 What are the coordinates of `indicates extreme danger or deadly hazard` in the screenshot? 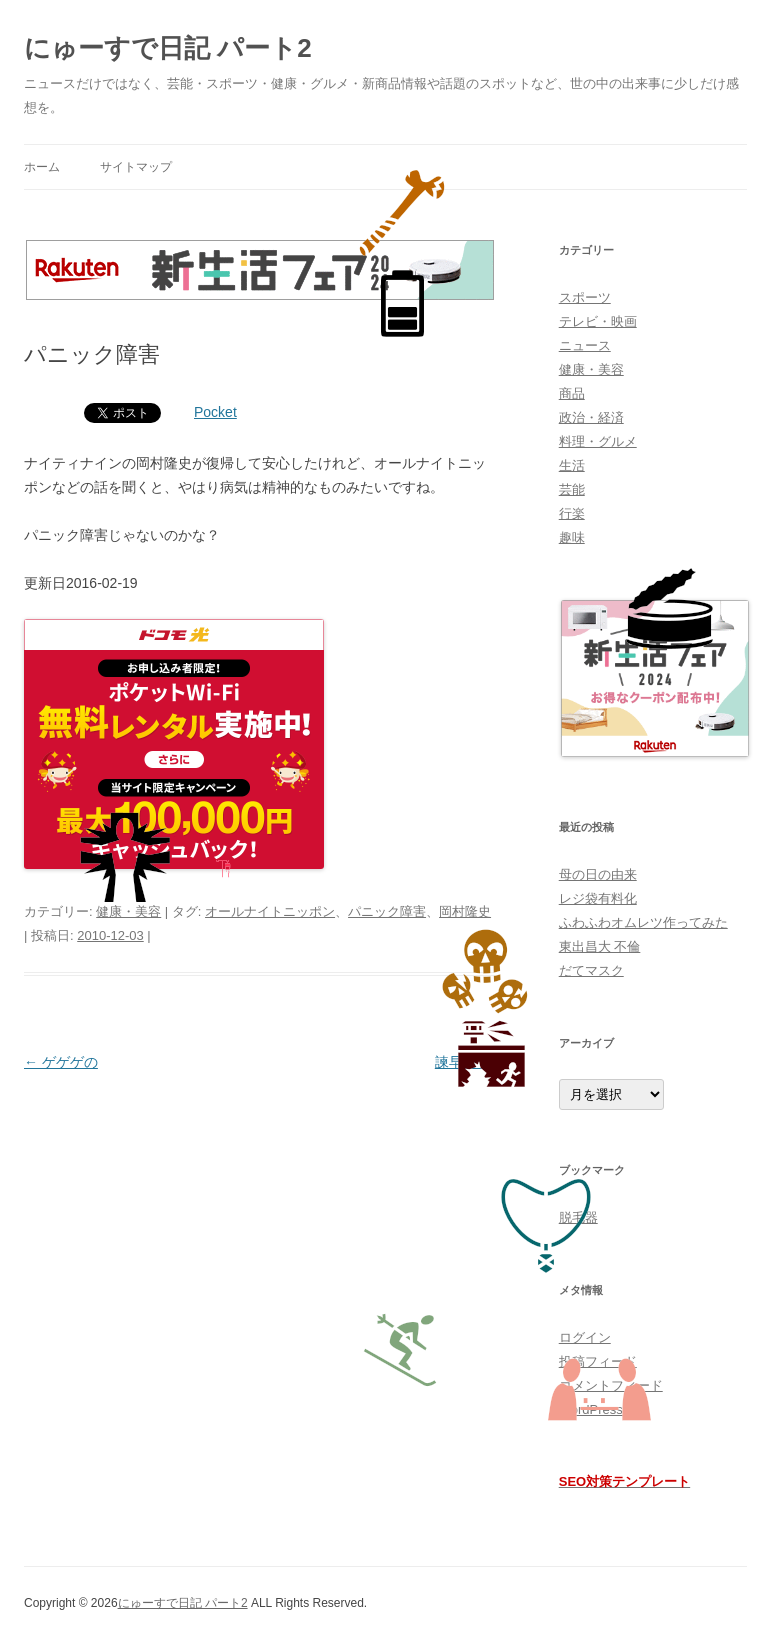 It's located at (484, 971).